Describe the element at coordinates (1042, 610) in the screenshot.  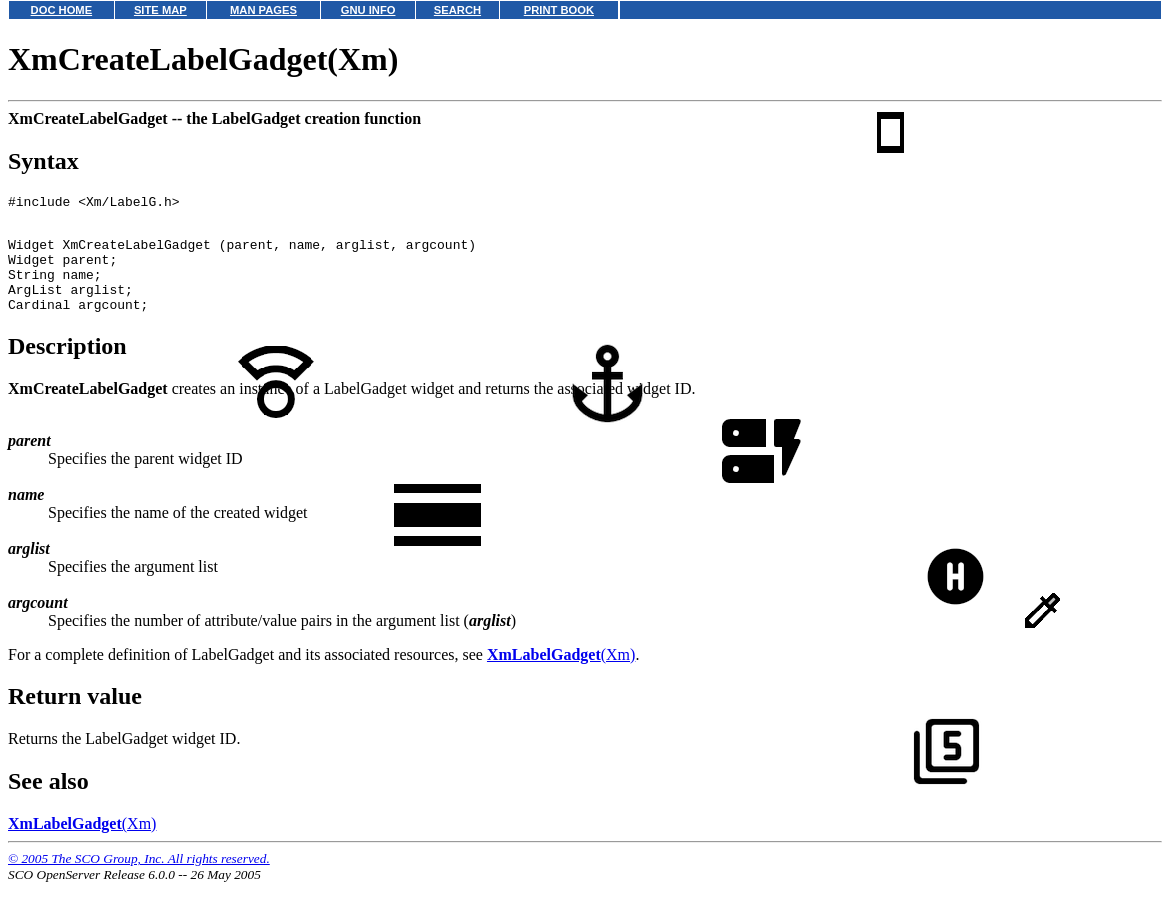
I see `pick a color from the canvas` at that location.